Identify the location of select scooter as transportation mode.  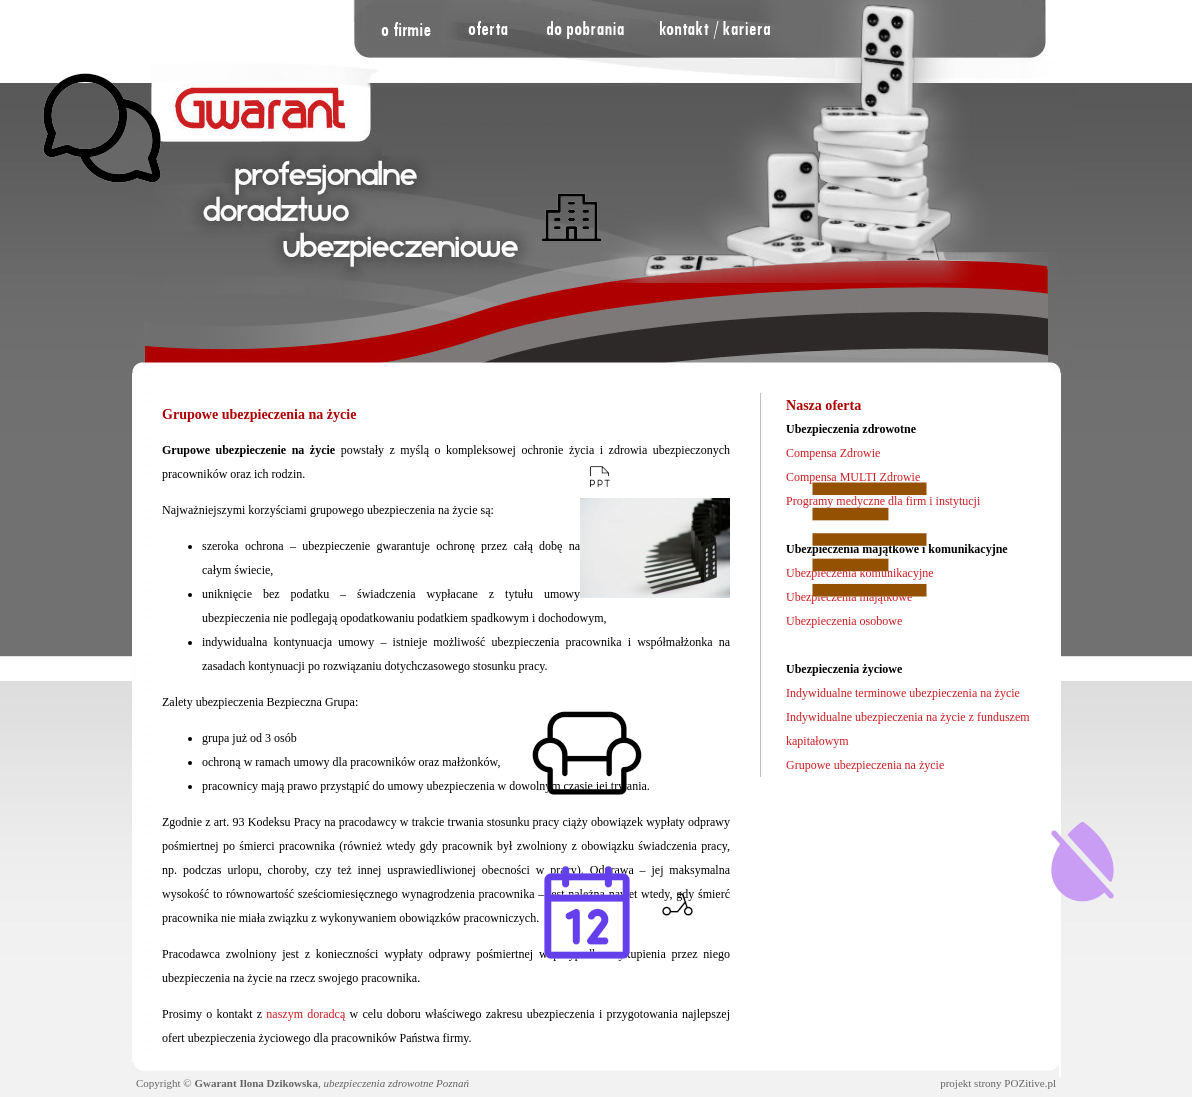
(677, 905).